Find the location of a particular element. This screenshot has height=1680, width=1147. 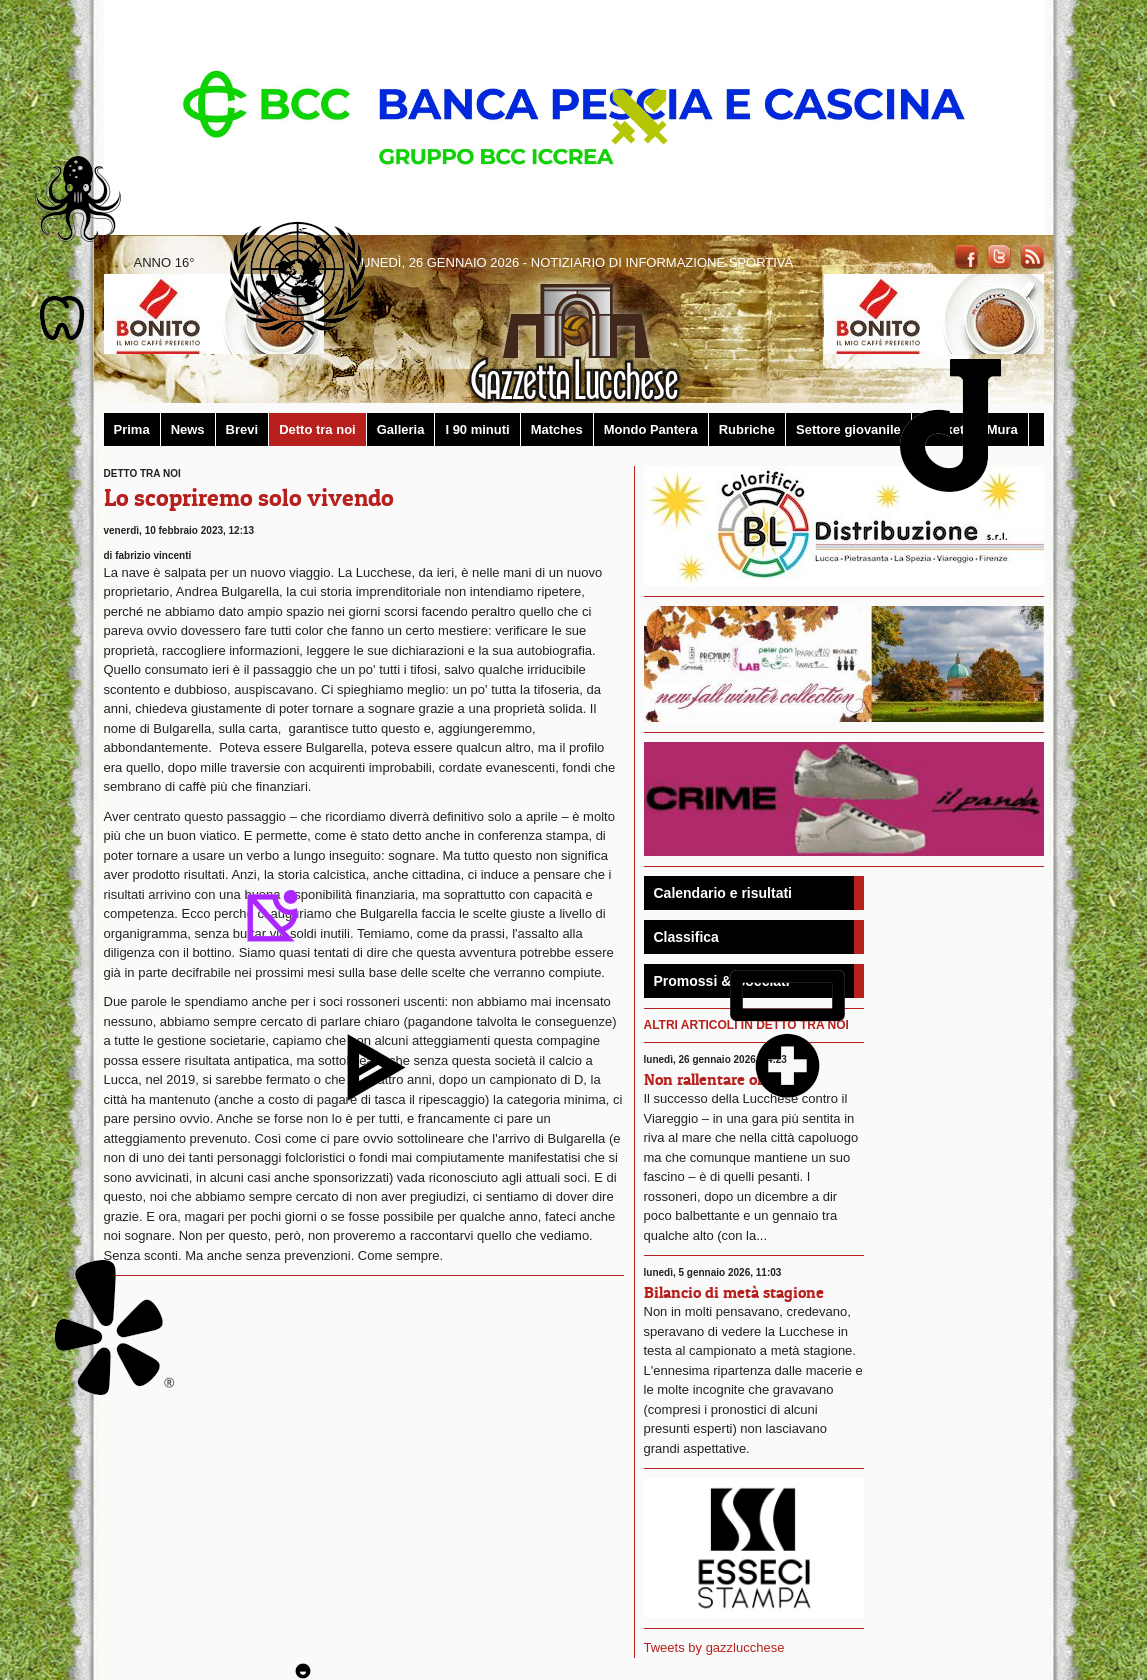

united nations official logo is located at coordinates (297, 278).